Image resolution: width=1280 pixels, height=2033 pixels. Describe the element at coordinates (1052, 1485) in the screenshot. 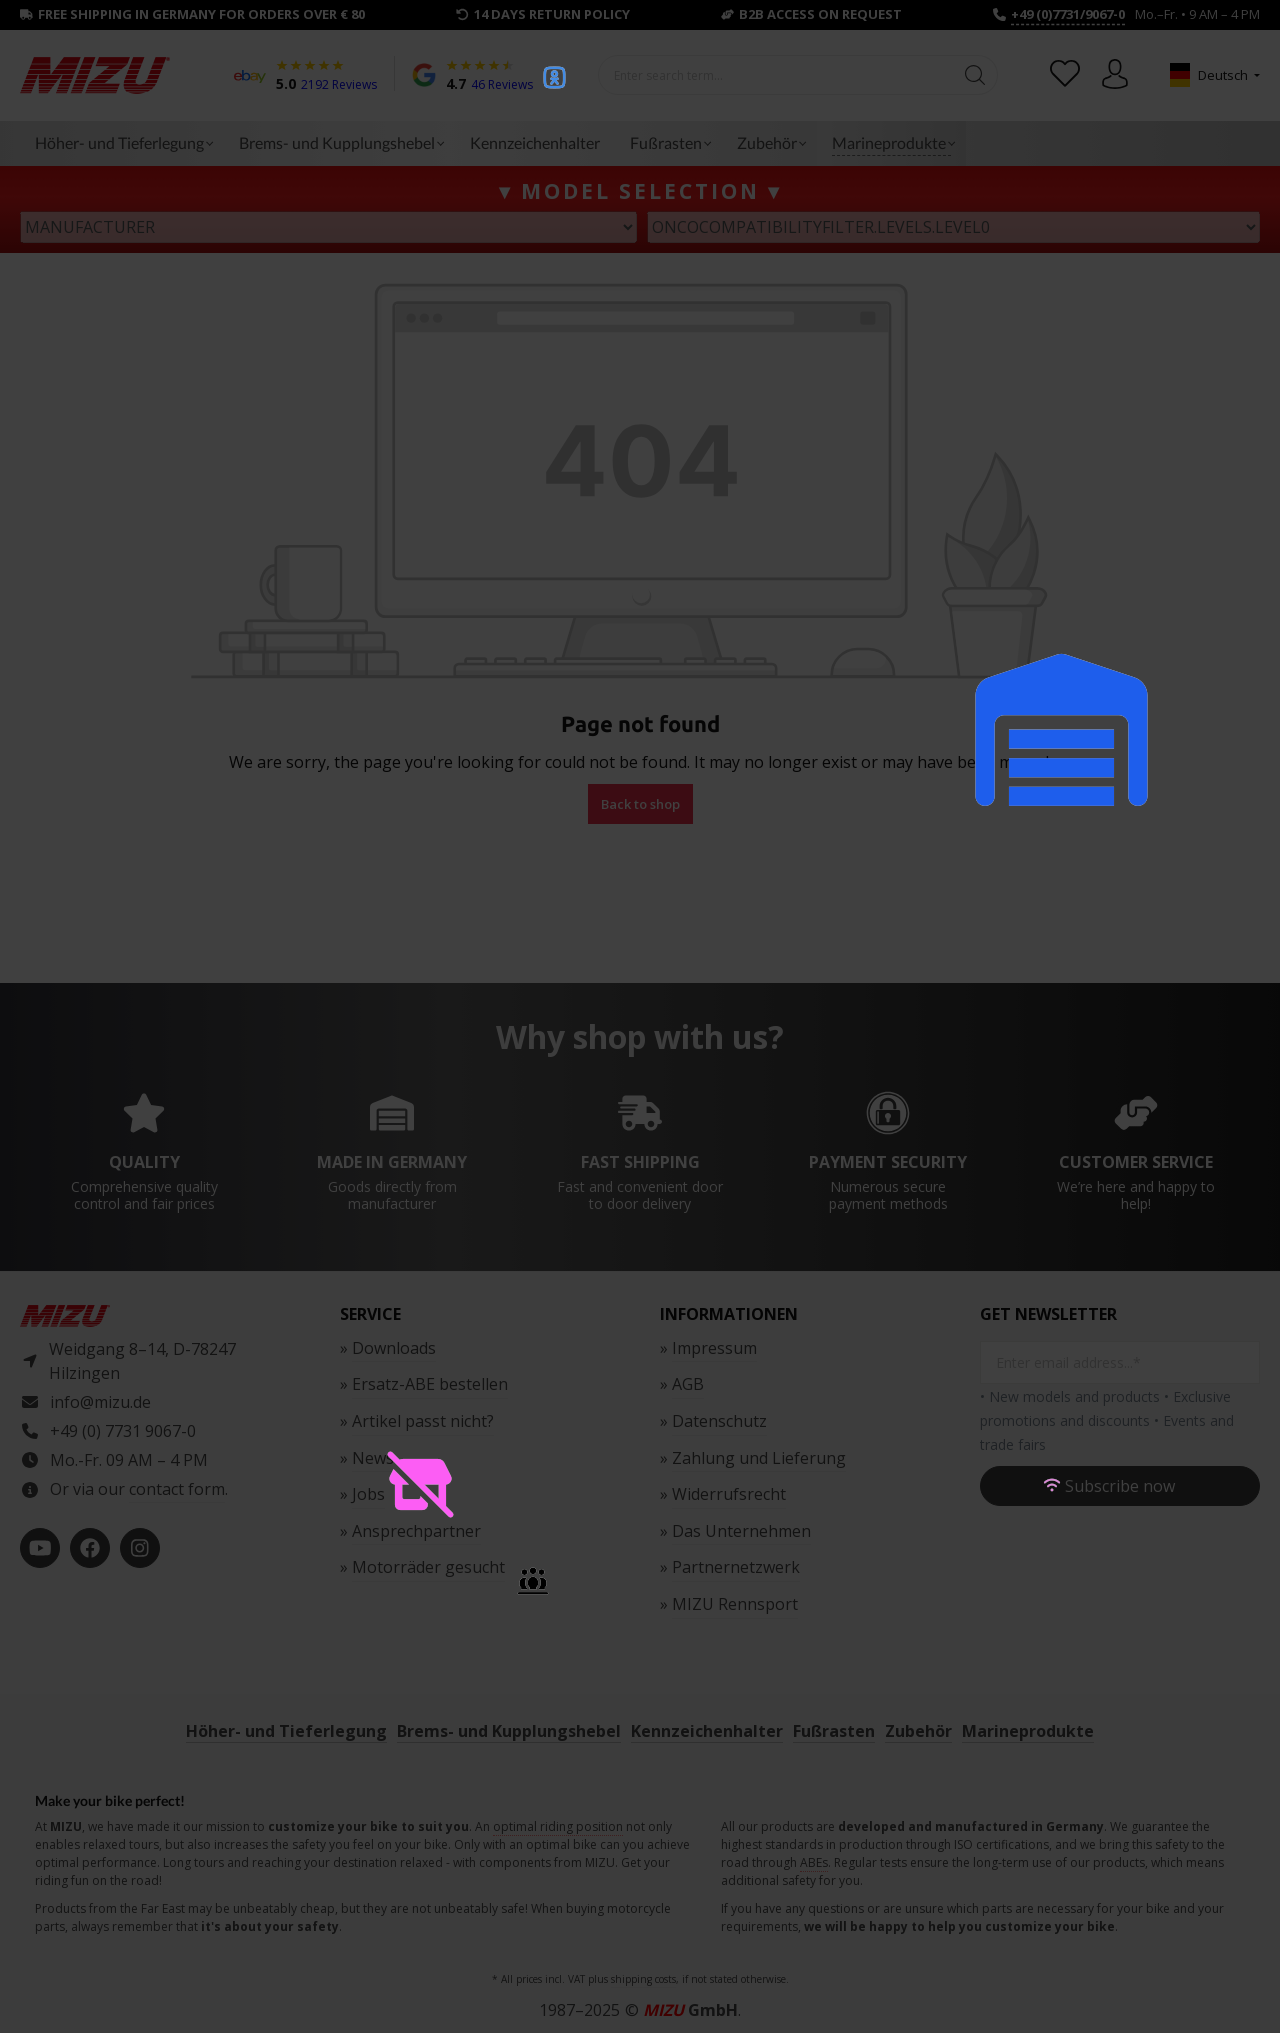

I see `wifi connection status indicator` at that location.